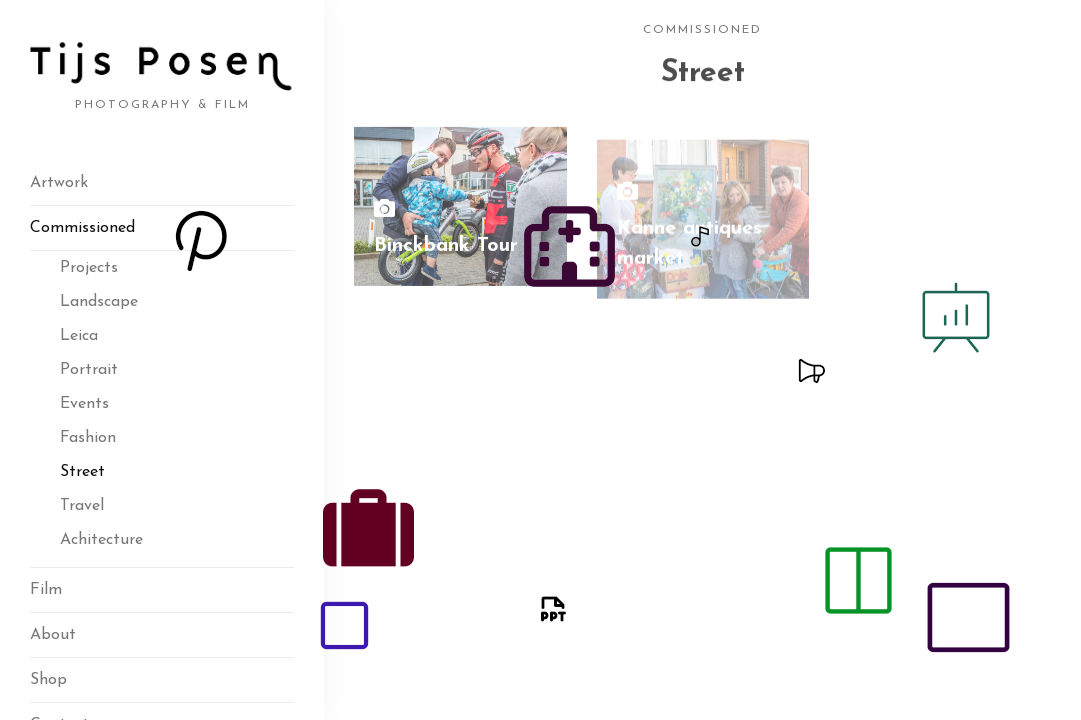  Describe the element at coordinates (344, 625) in the screenshot. I see `stop media playback` at that location.